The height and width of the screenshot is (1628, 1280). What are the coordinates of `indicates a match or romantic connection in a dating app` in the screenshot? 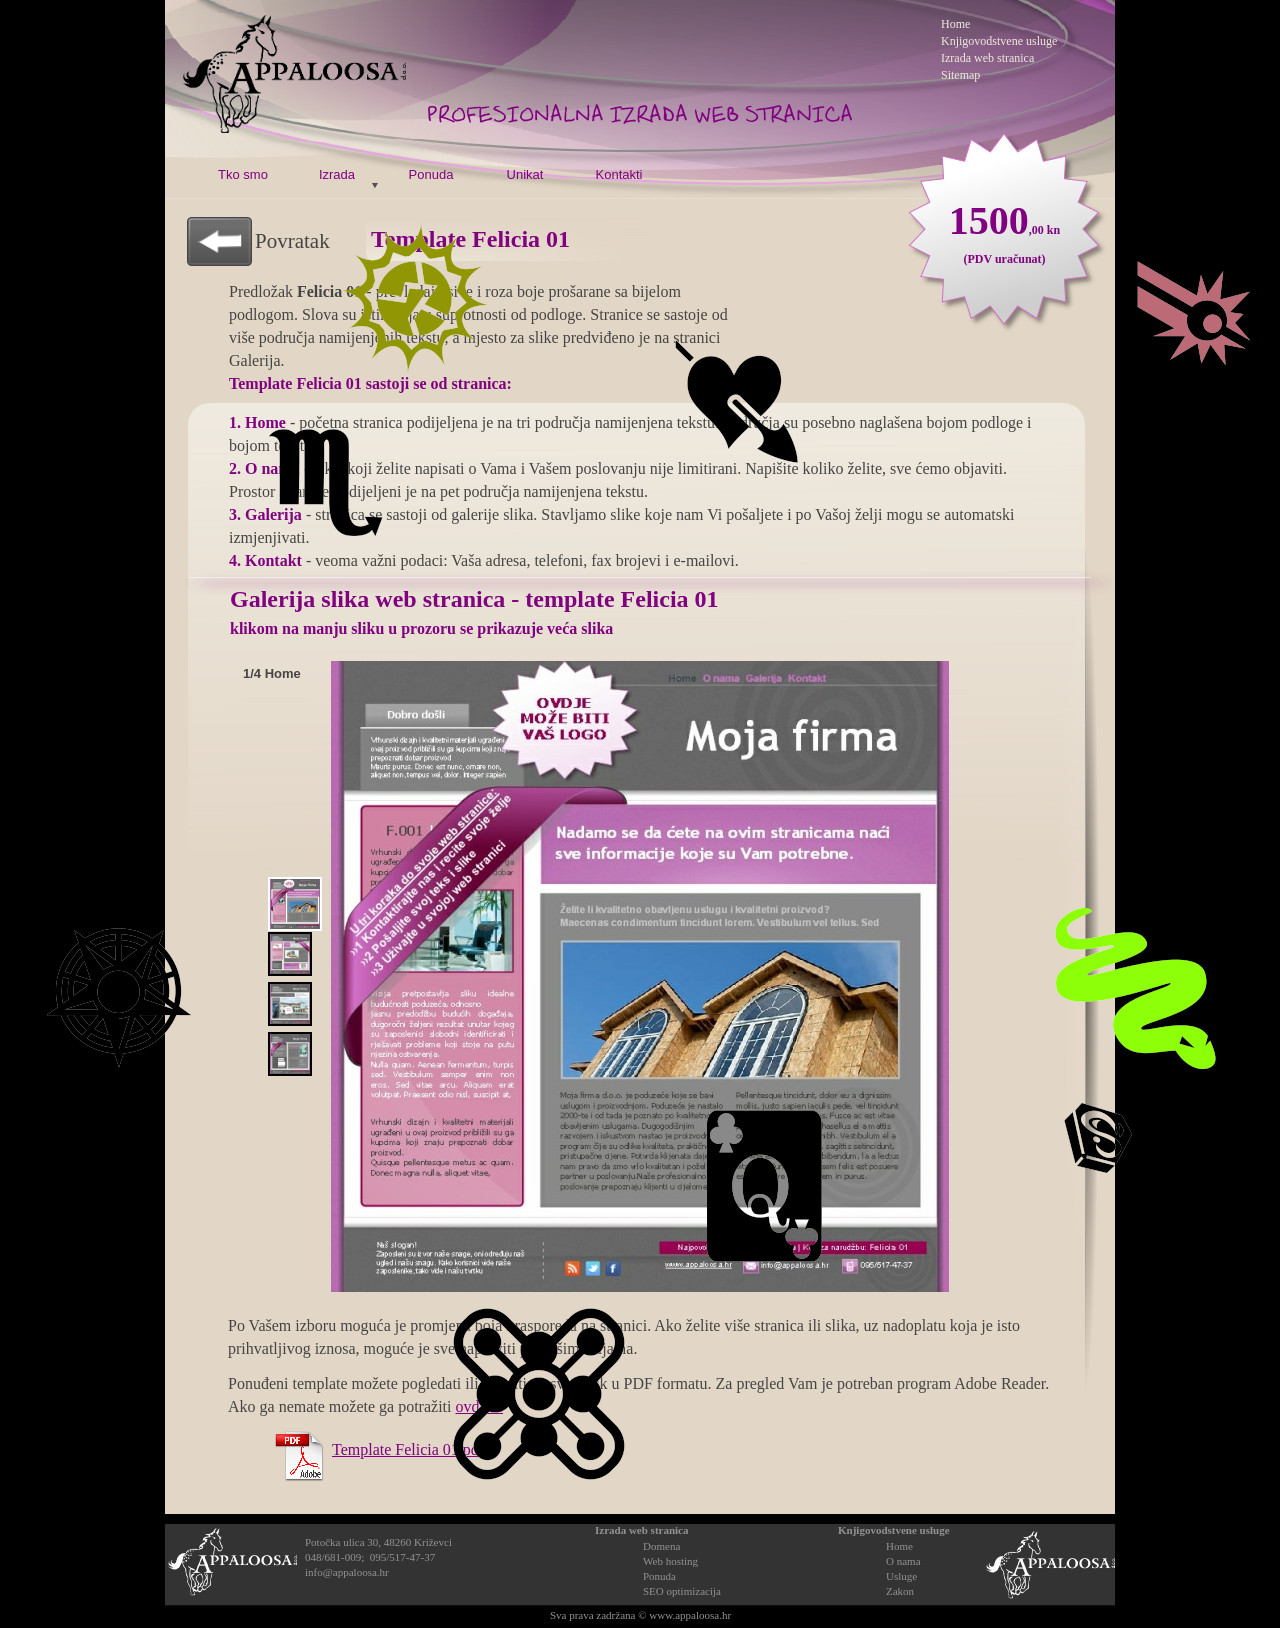 It's located at (737, 401).